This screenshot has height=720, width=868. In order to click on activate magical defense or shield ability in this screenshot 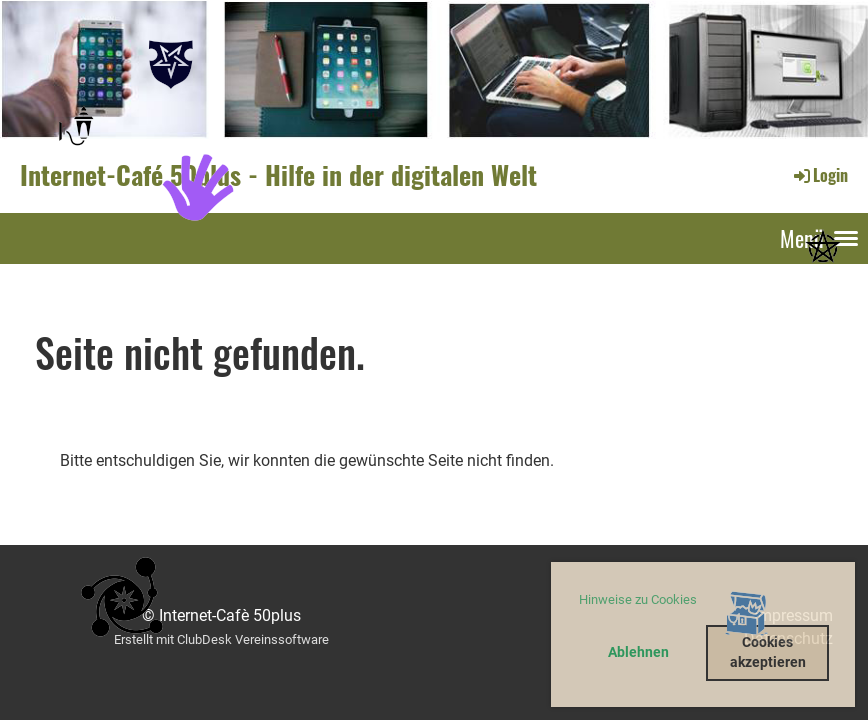, I will do `click(170, 65)`.